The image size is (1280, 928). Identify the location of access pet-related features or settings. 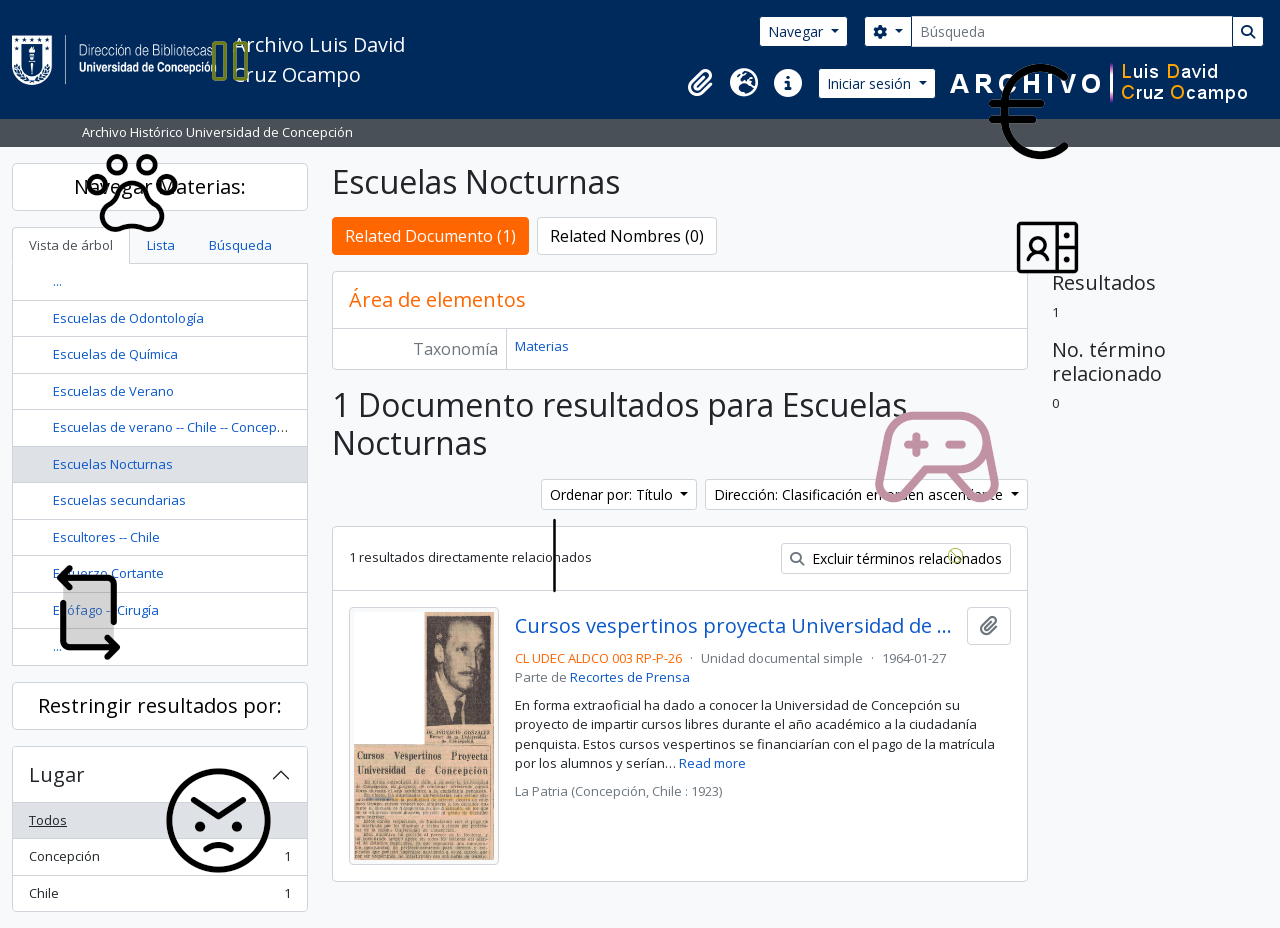
(132, 193).